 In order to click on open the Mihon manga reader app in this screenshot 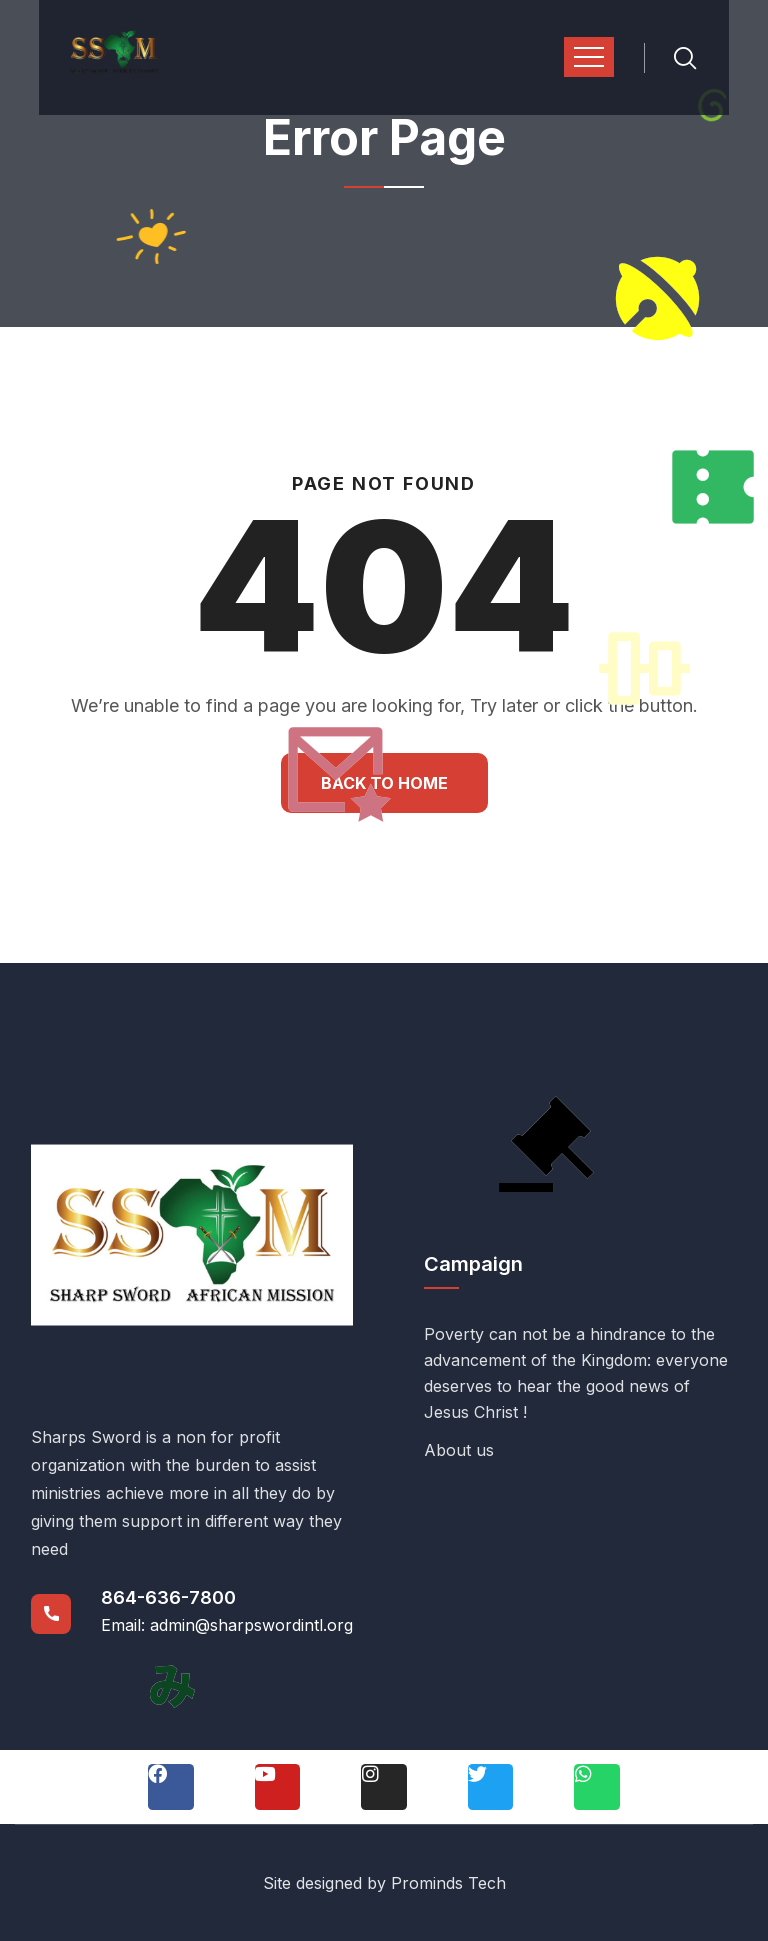, I will do `click(172, 1686)`.